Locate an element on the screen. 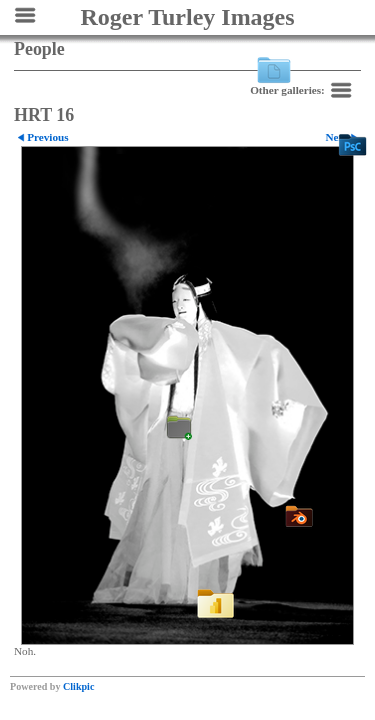 The image size is (375, 720). open your documents folder is located at coordinates (274, 70).